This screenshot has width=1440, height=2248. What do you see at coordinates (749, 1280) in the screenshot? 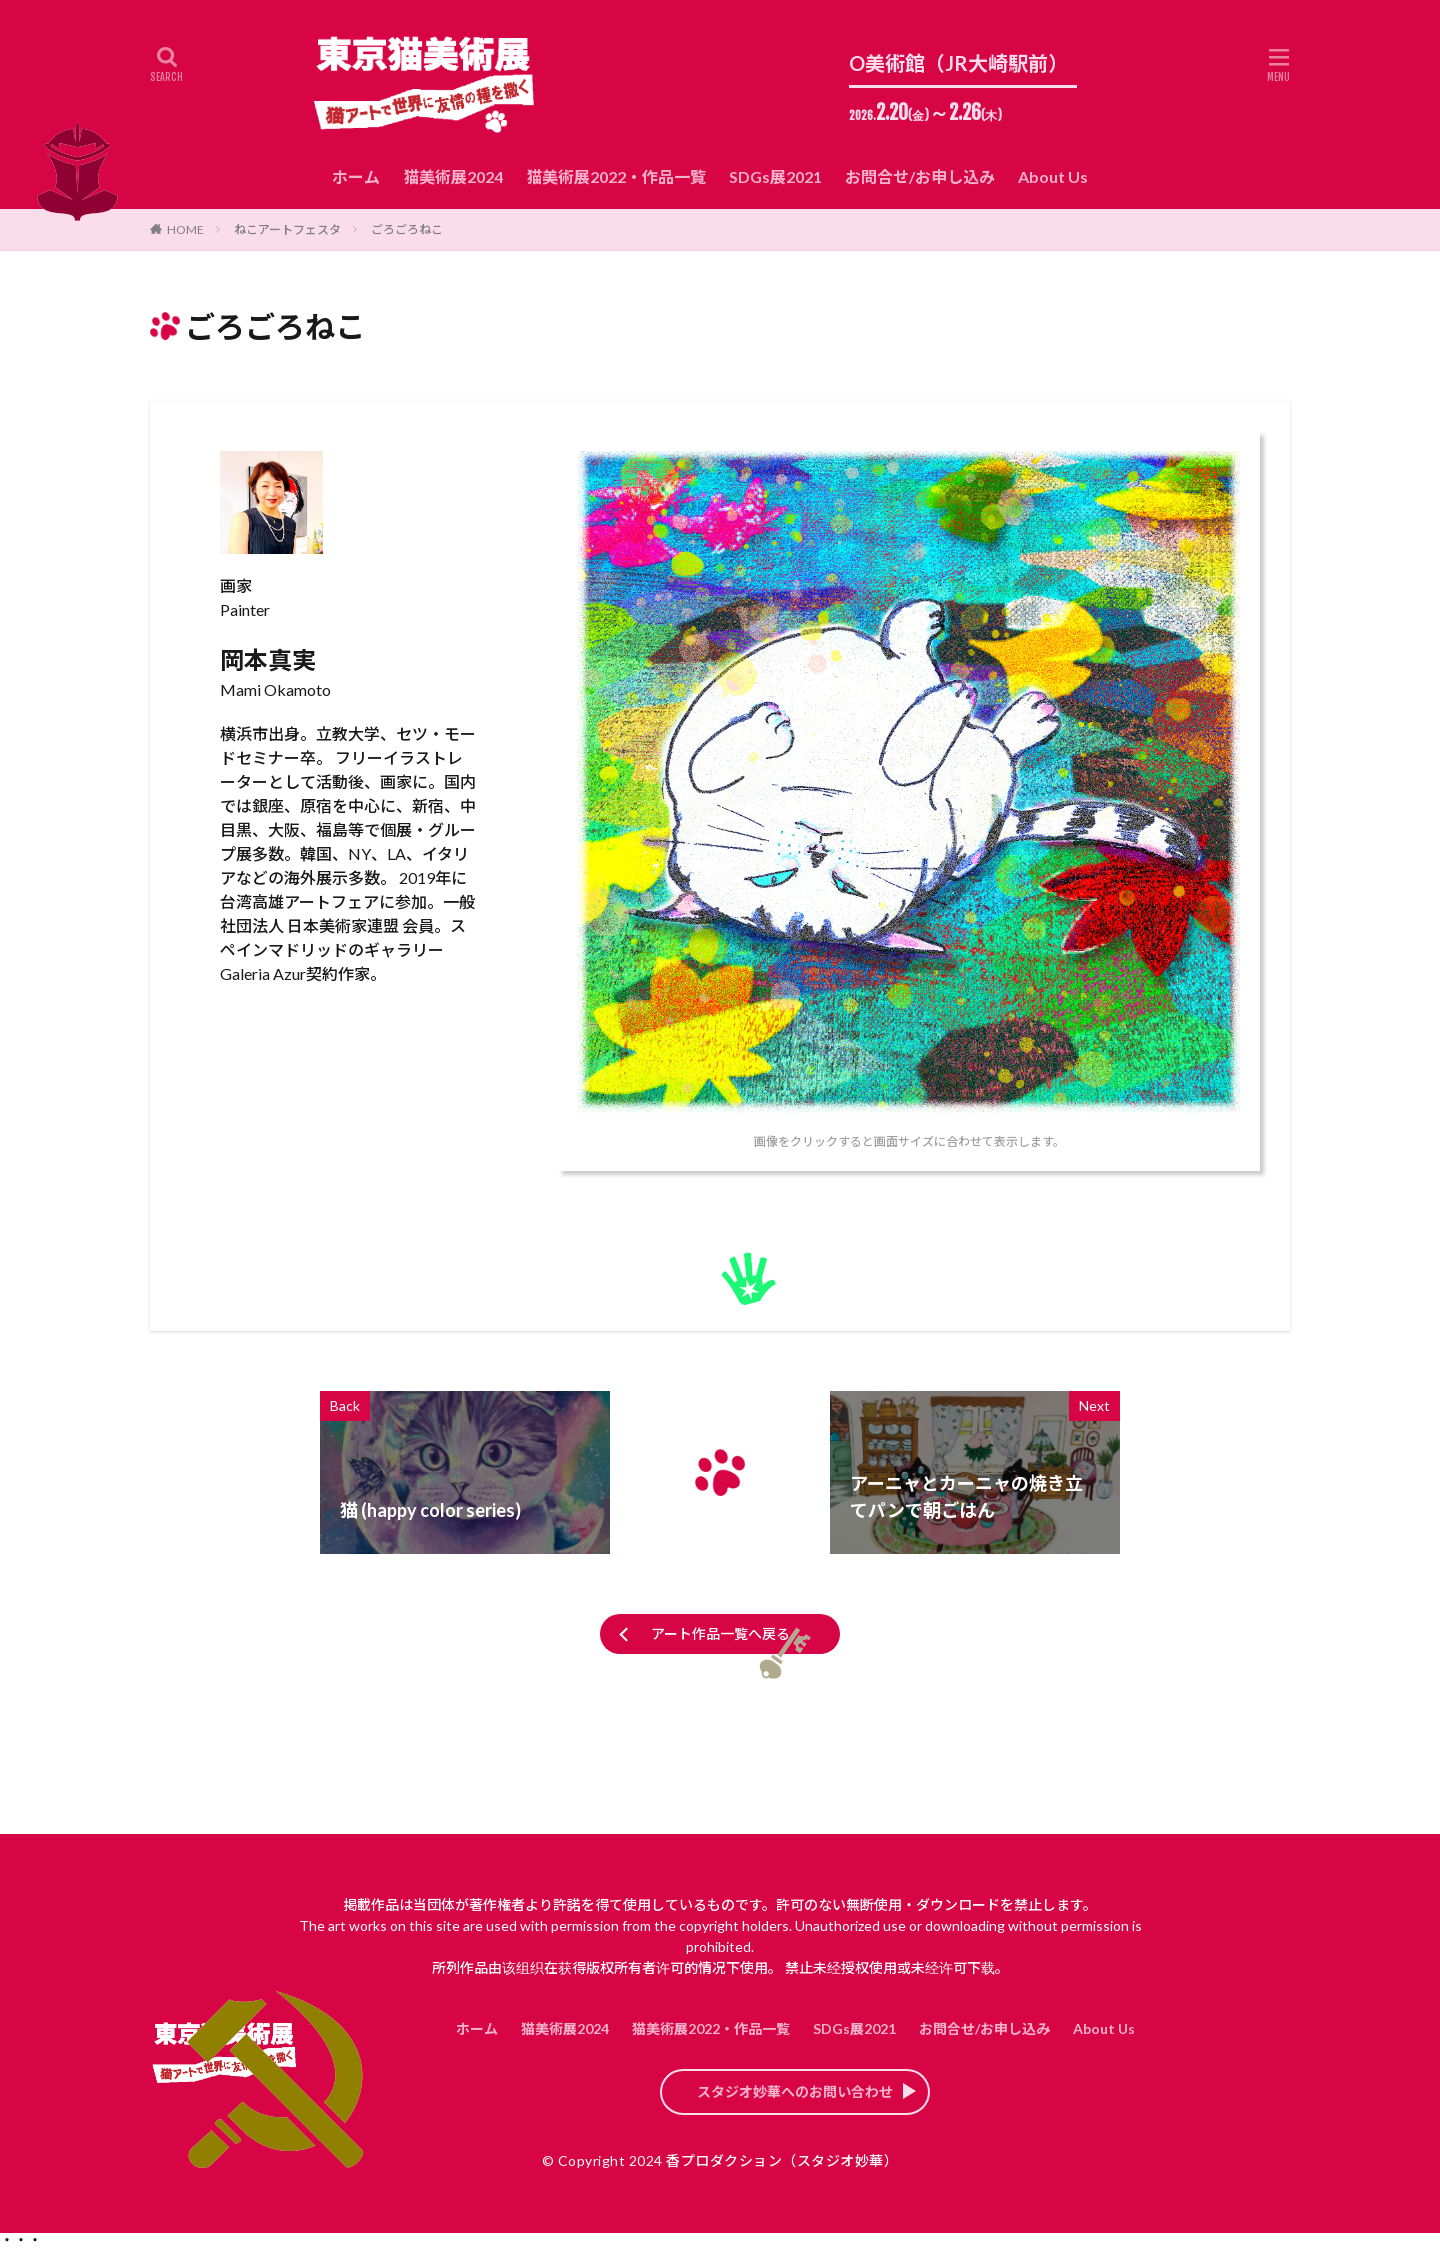
I see `activate magic or special ability` at bounding box center [749, 1280].